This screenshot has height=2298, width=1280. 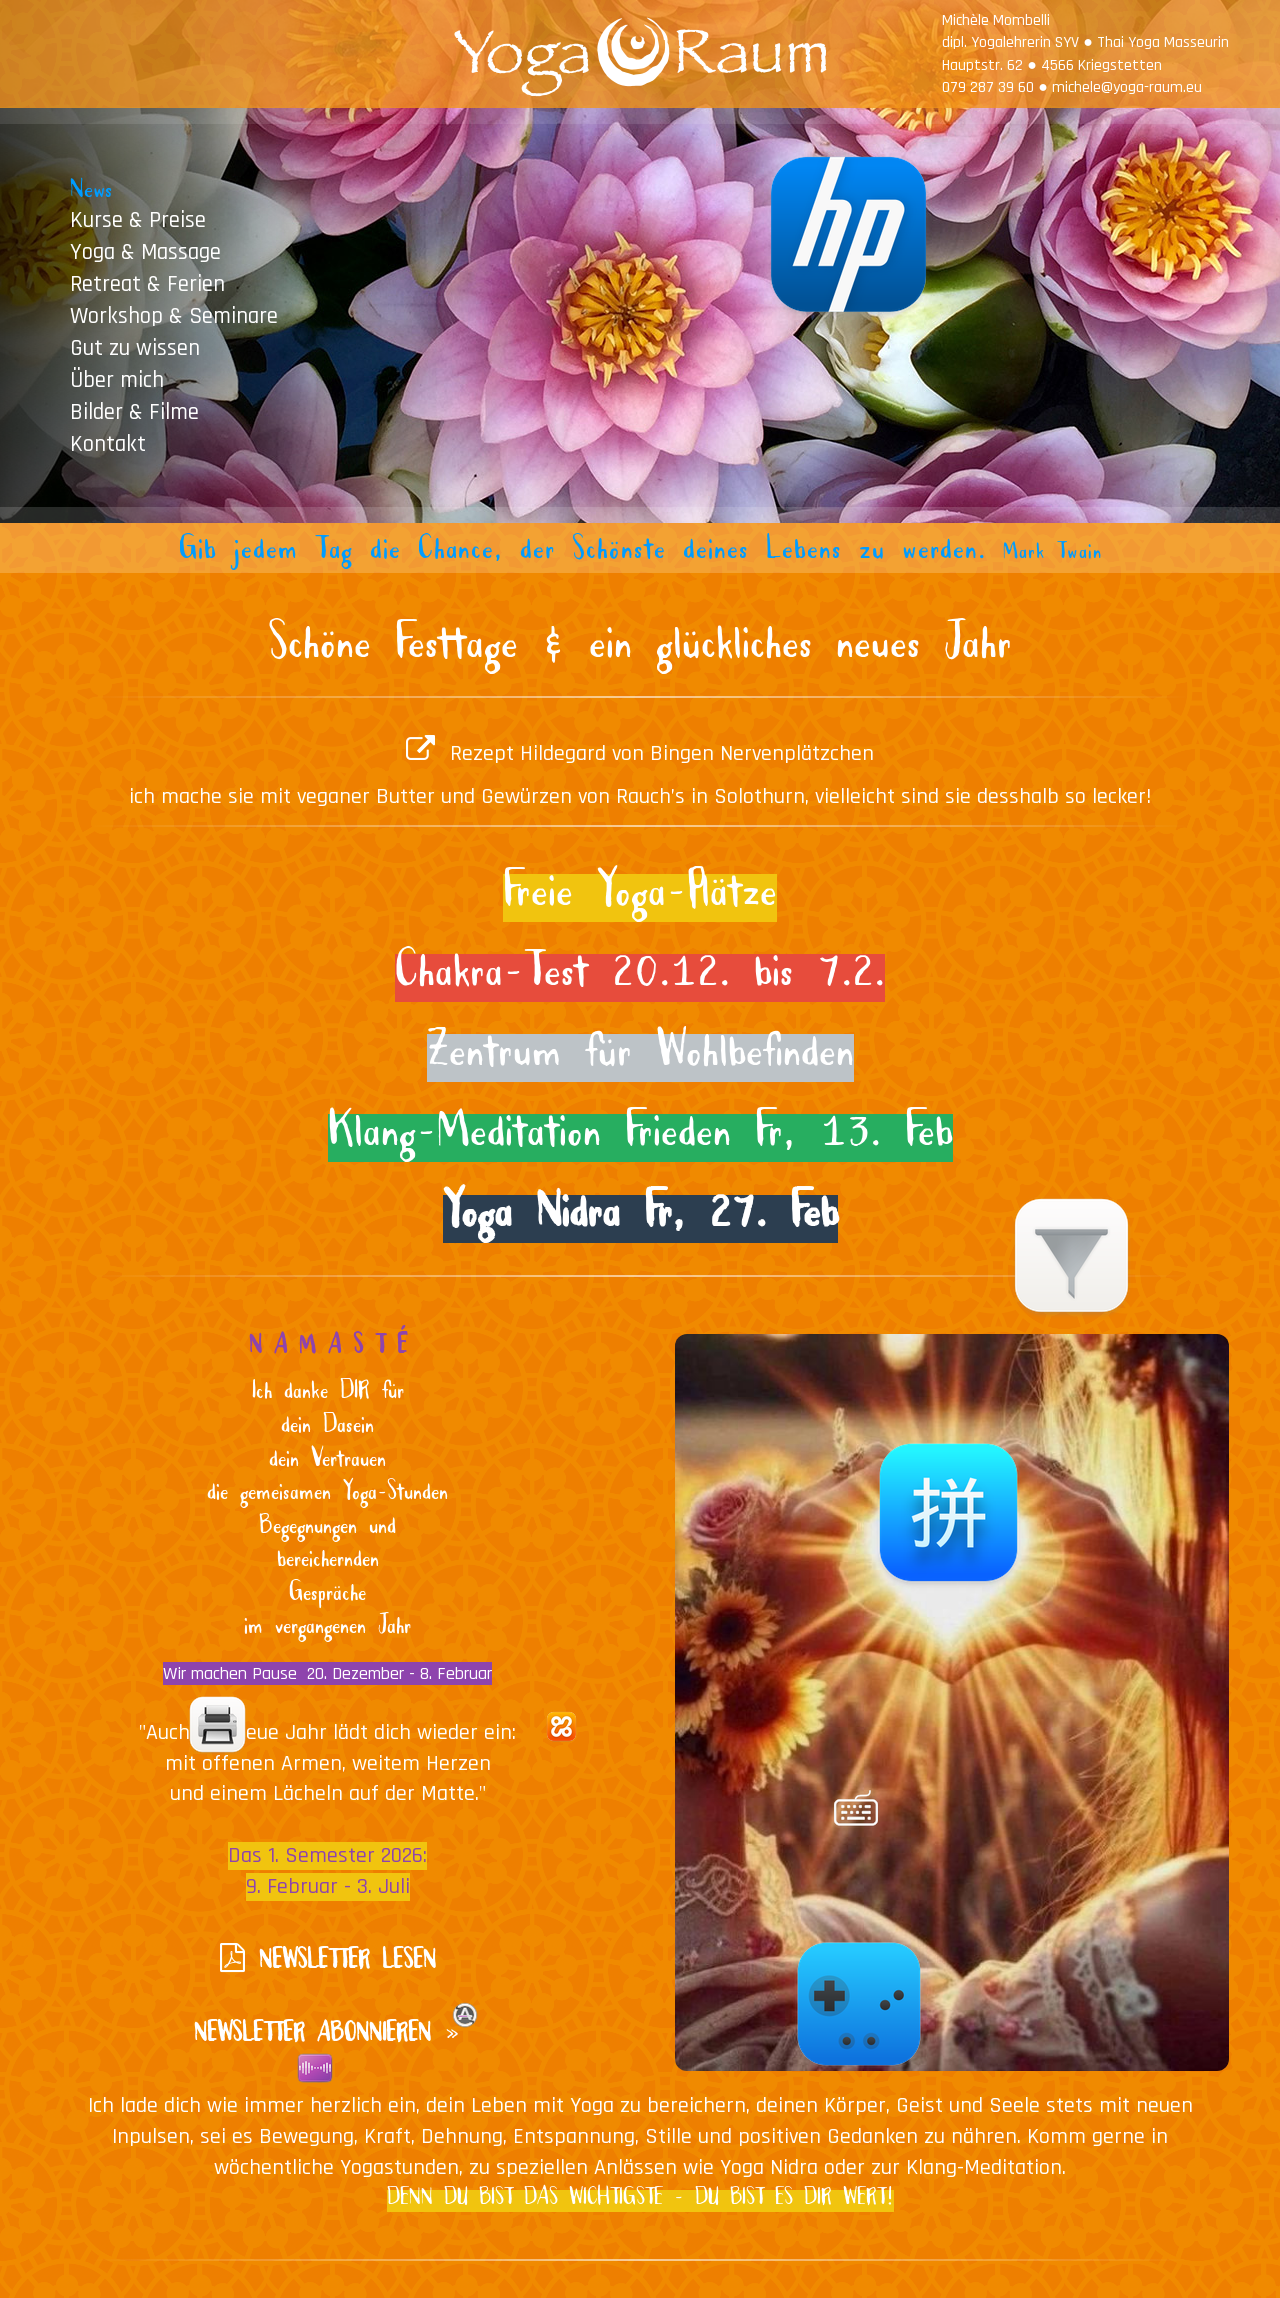 I want to click on launch mgba game boy advance emulator, so click(x=859, y=2004).